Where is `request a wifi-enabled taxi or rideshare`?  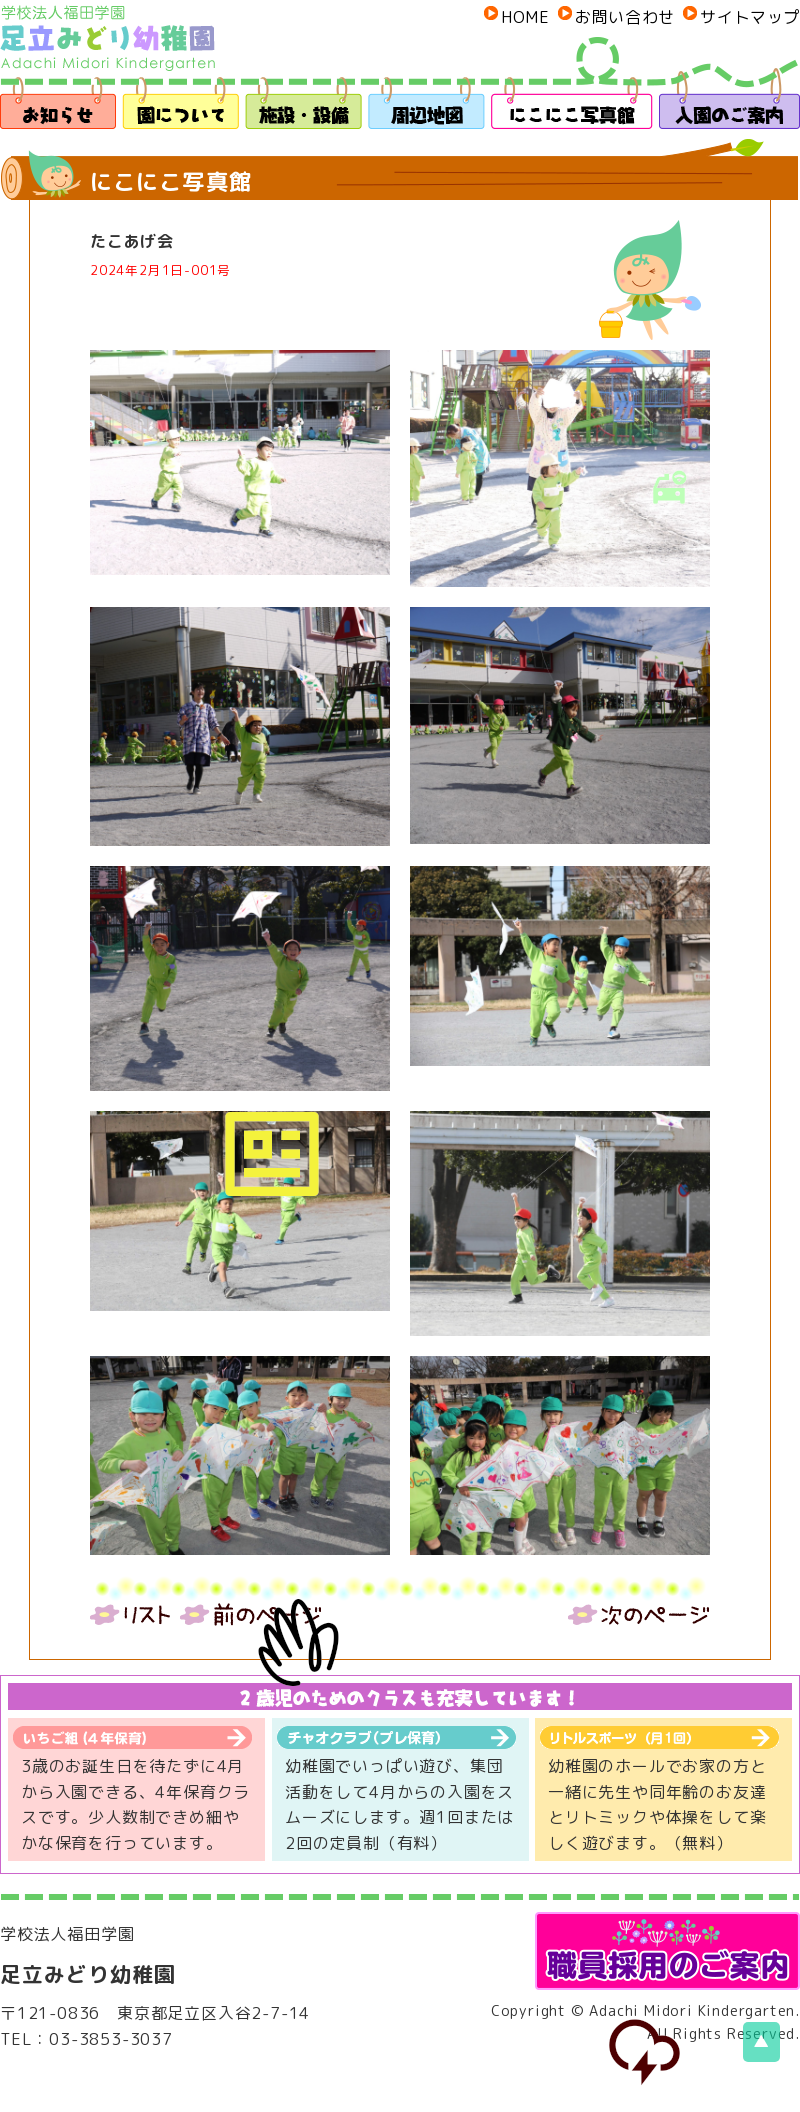 request a wifi-enabled taxi or rideshare is located at coordinates (669, 488).